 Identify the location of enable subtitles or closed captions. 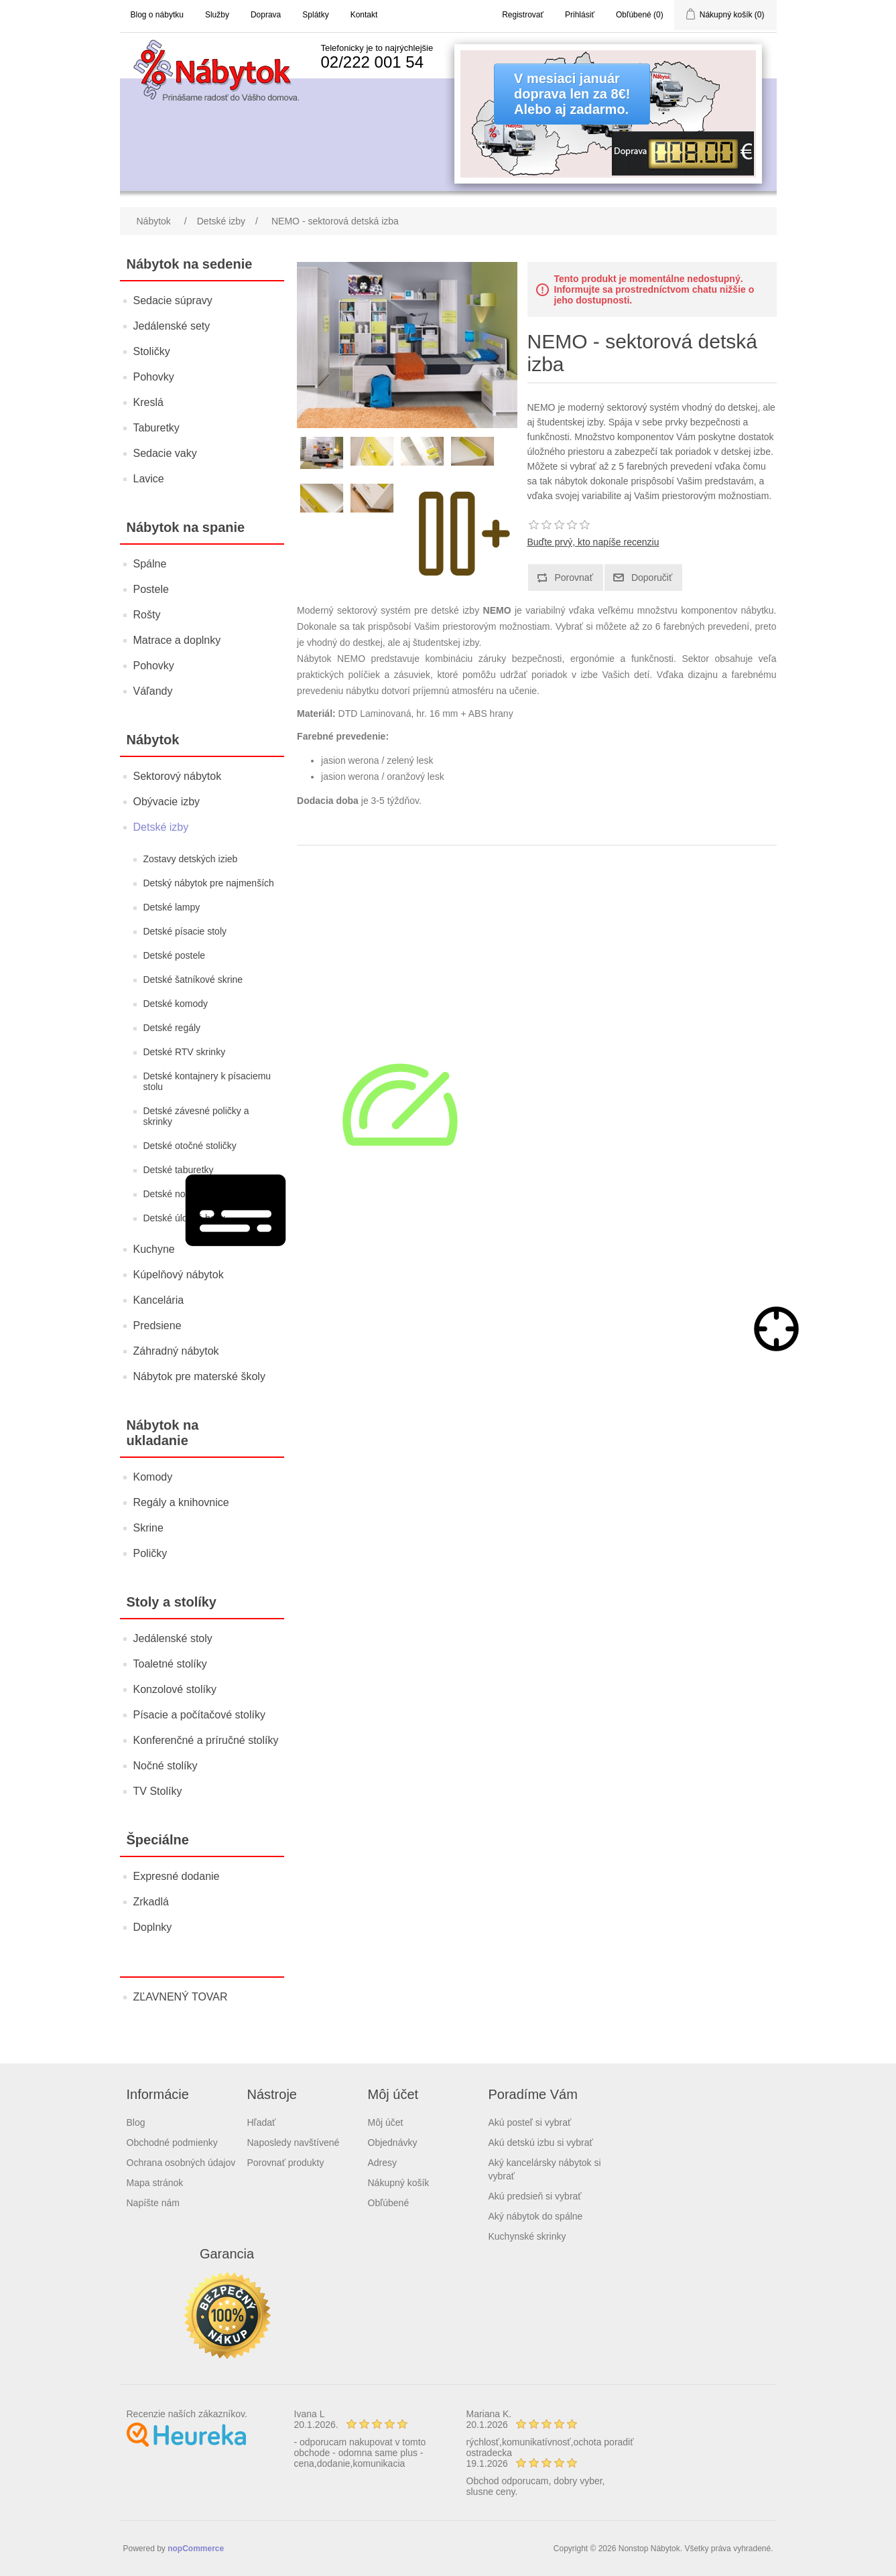
(235, 1210).